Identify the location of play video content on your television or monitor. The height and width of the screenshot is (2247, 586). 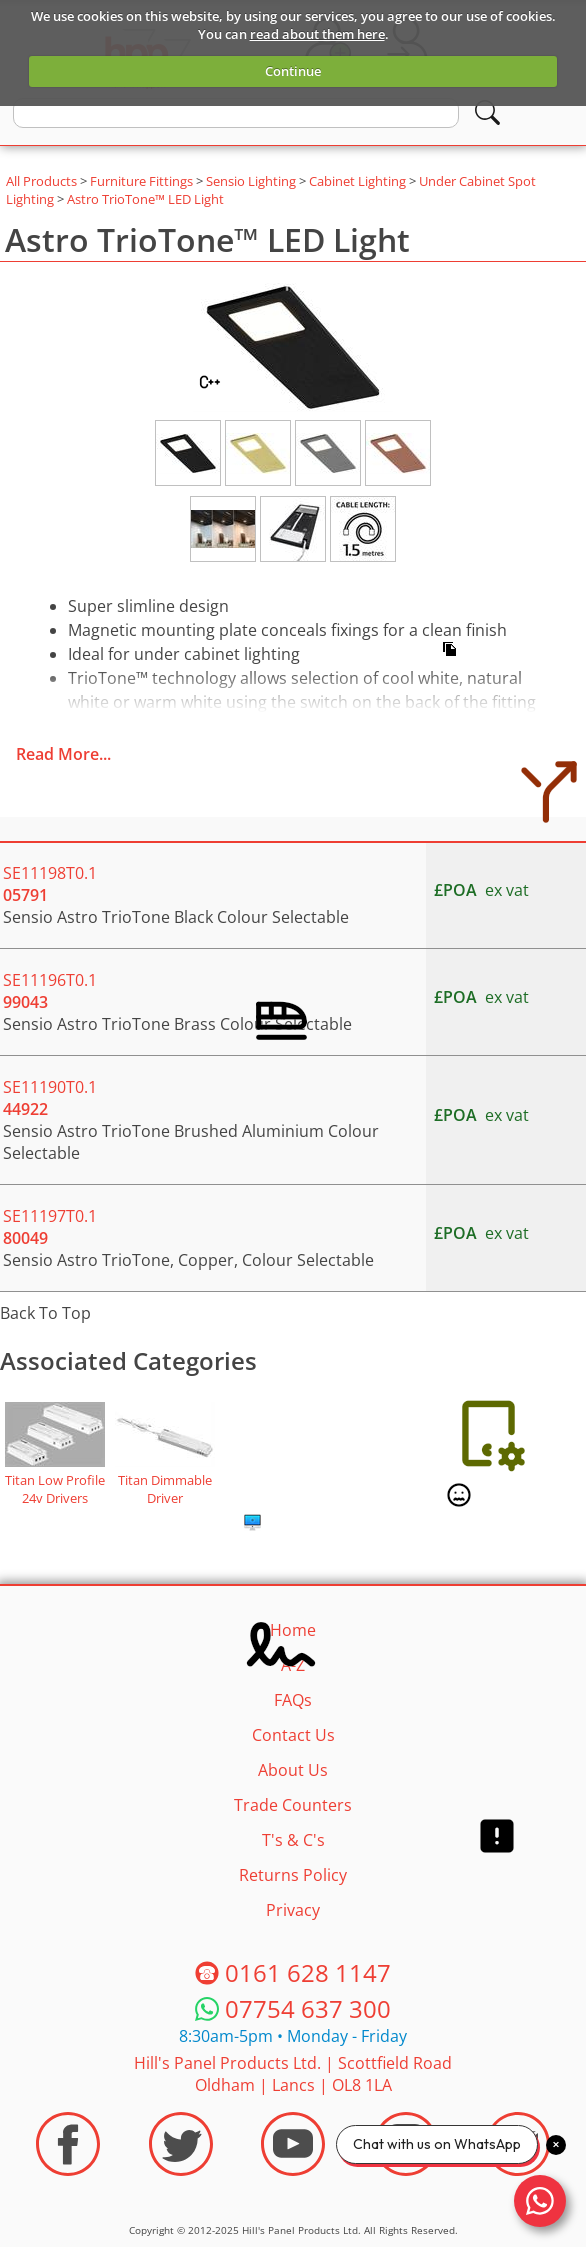
(252, 1522).